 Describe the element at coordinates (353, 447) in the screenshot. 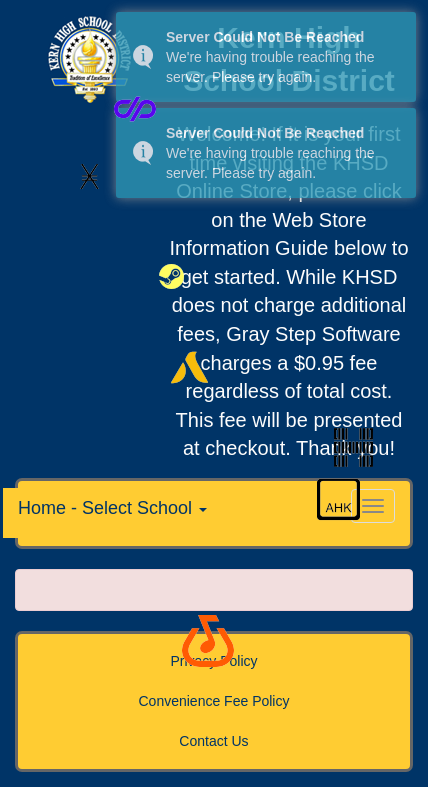

I see `launch htop system monitoring application` at that location.